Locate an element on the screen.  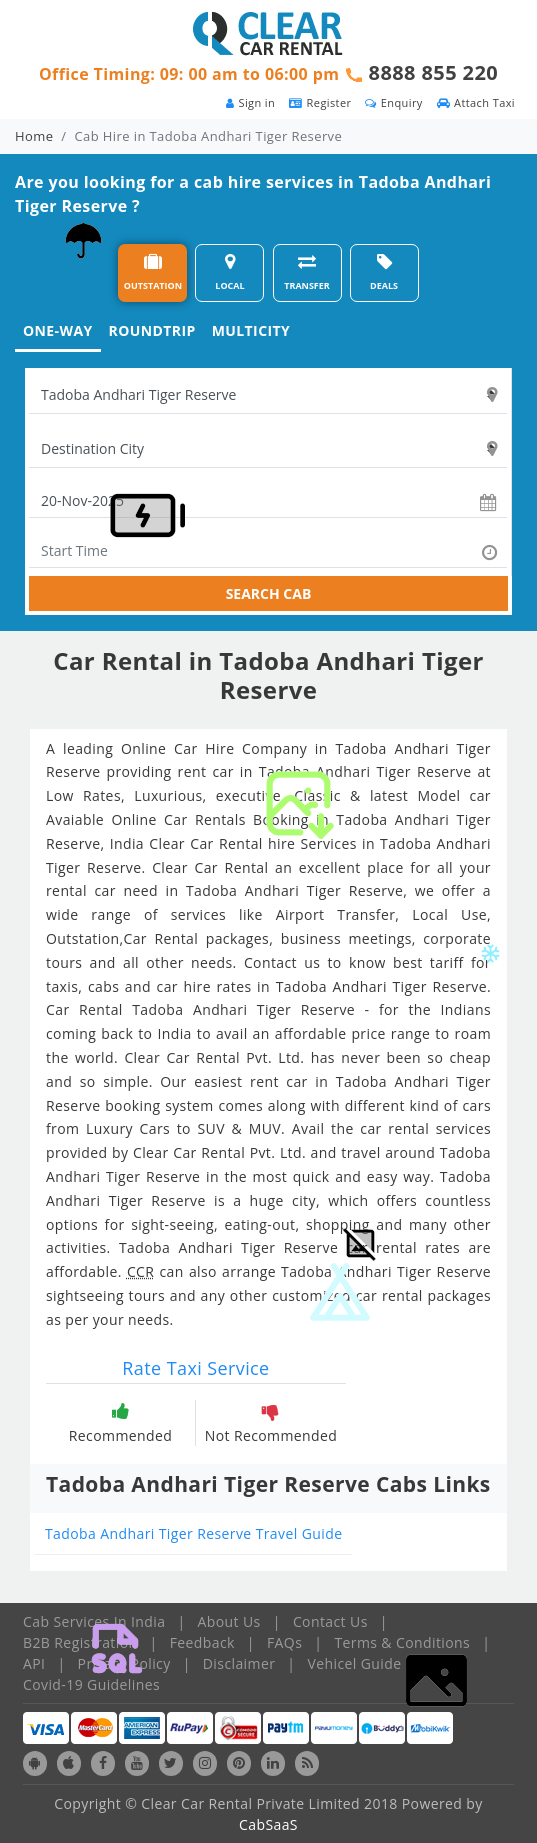
view weather protection or rain forecast is located at coordinates (83, 240).